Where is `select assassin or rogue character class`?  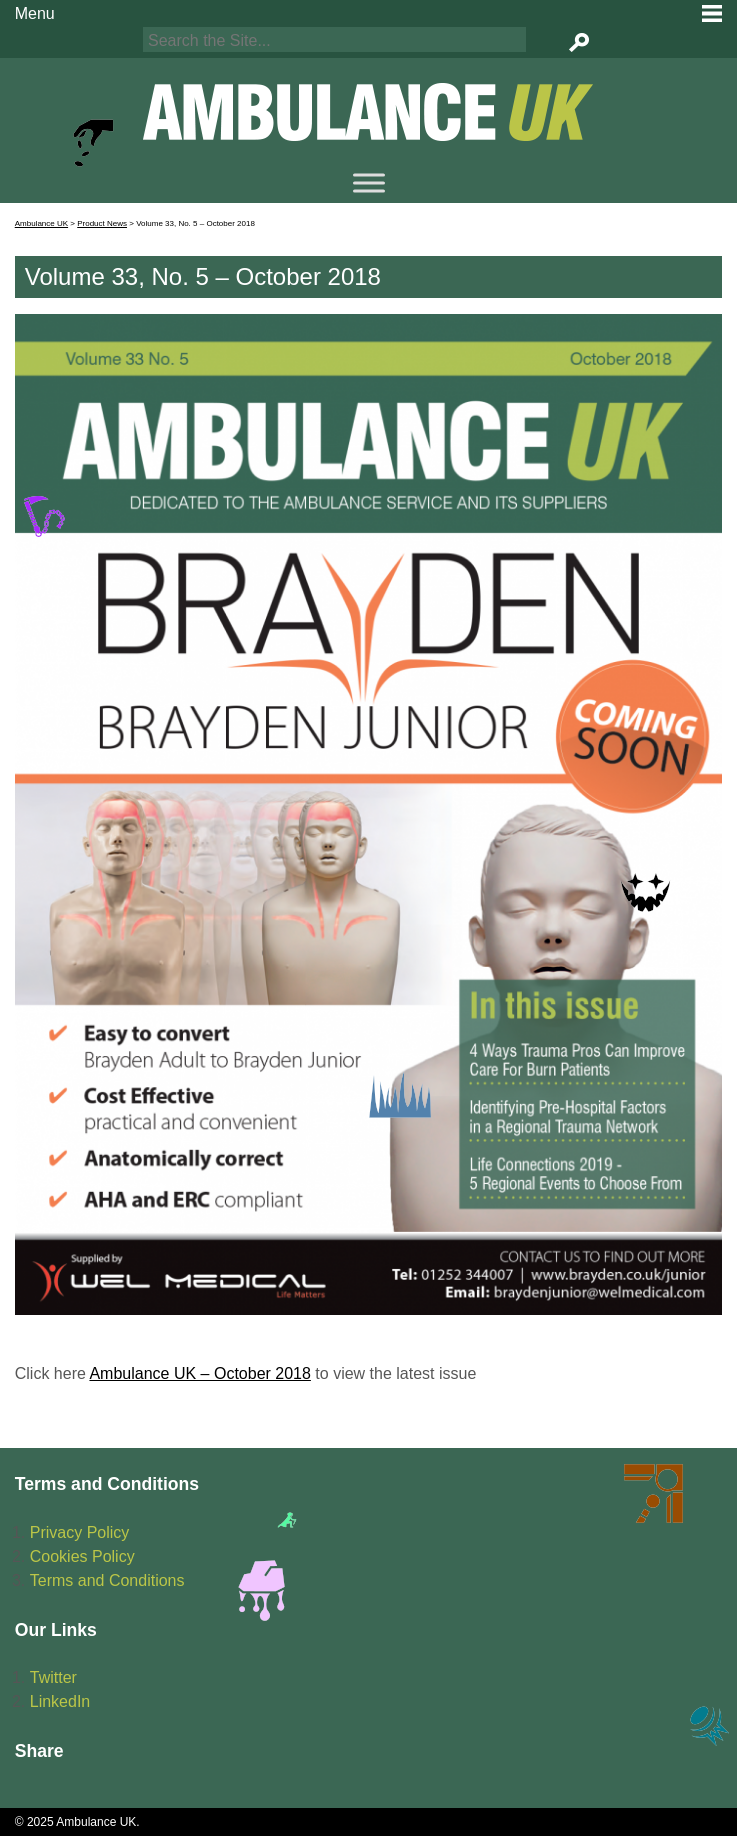 select assassin or rogue character class is located at coordinates (287, 1520).